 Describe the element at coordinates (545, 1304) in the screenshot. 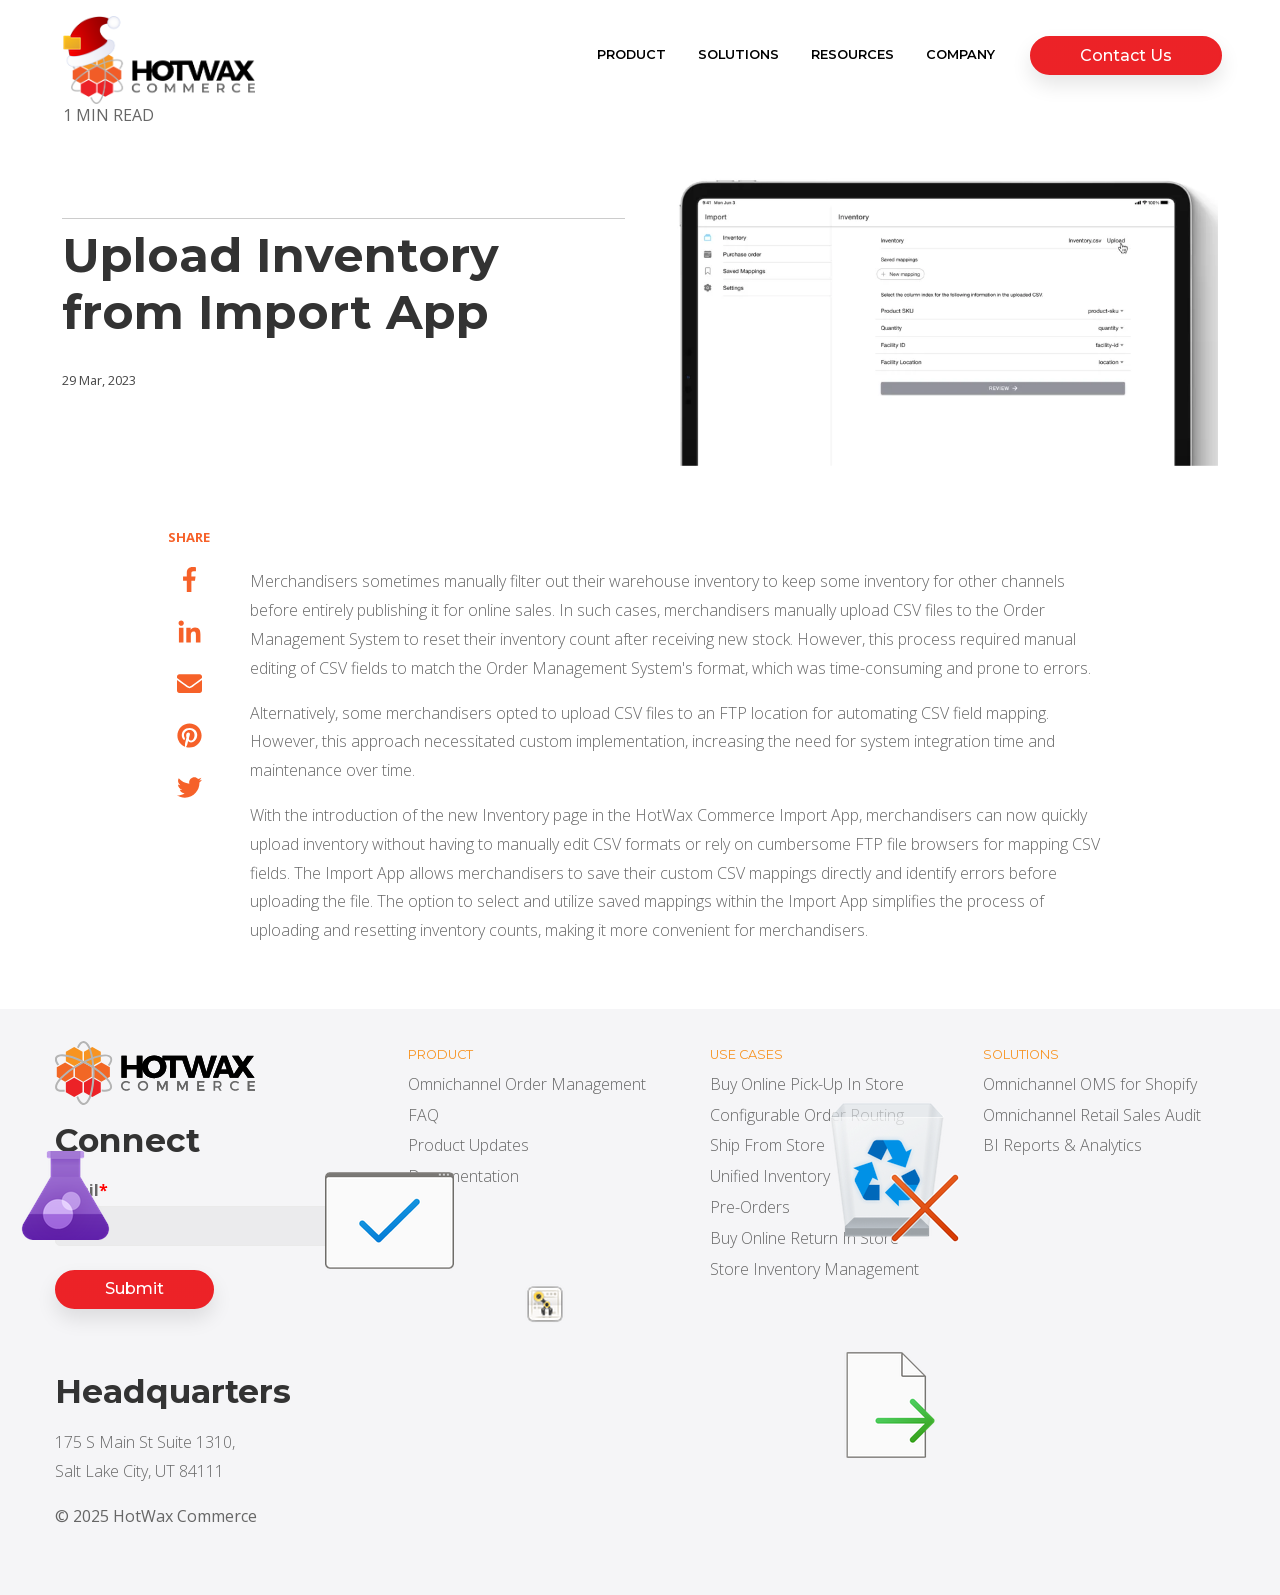

I see `open gnome builder development environment` at that location.